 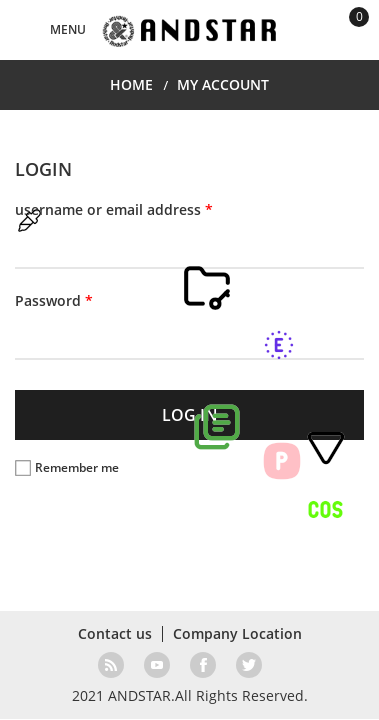 I want to click on indicates parking availability or location, so click(x=282, y=461).